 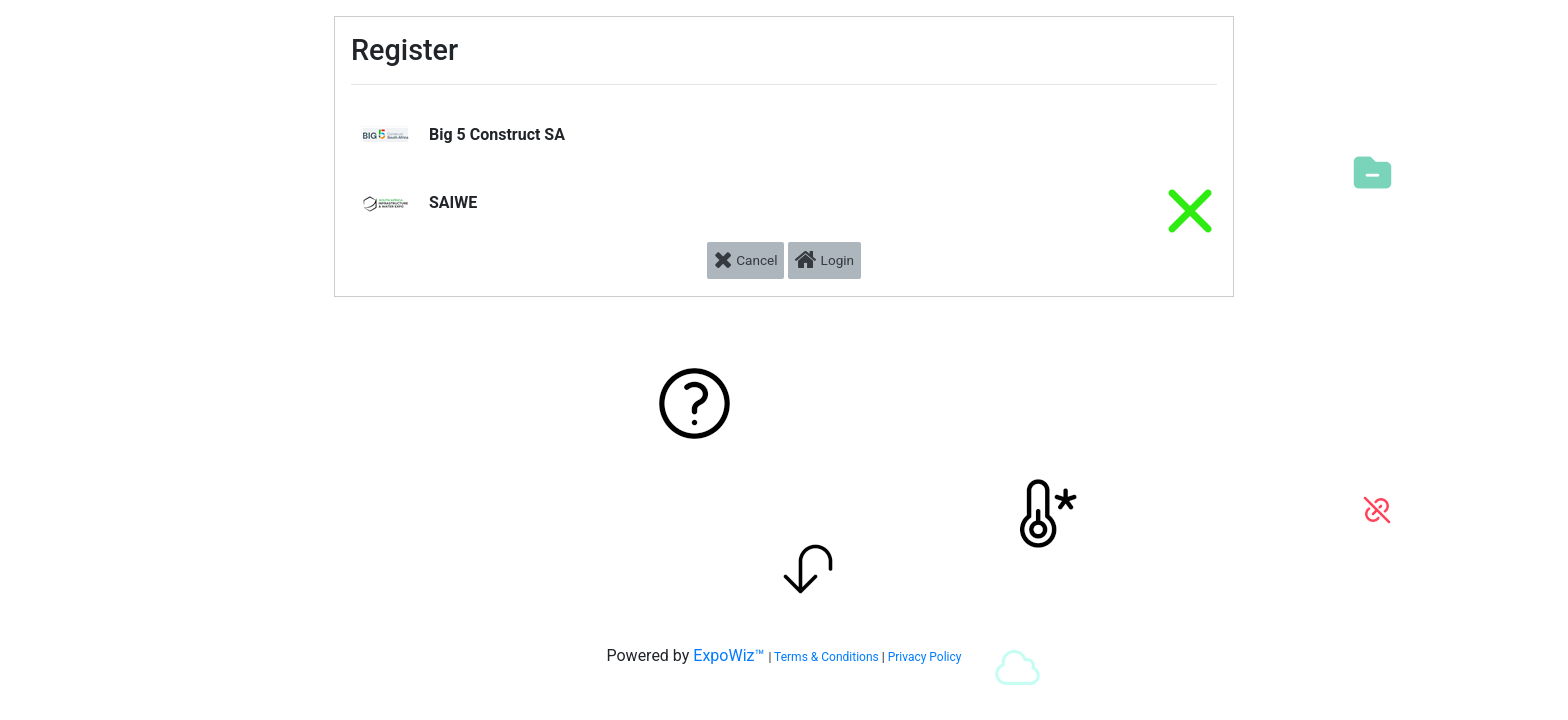 What do you see at coordinates (1377, 510) in the screenshot?
I see `unlink or disconnect a linked item` at bounding box center [1377, 510].